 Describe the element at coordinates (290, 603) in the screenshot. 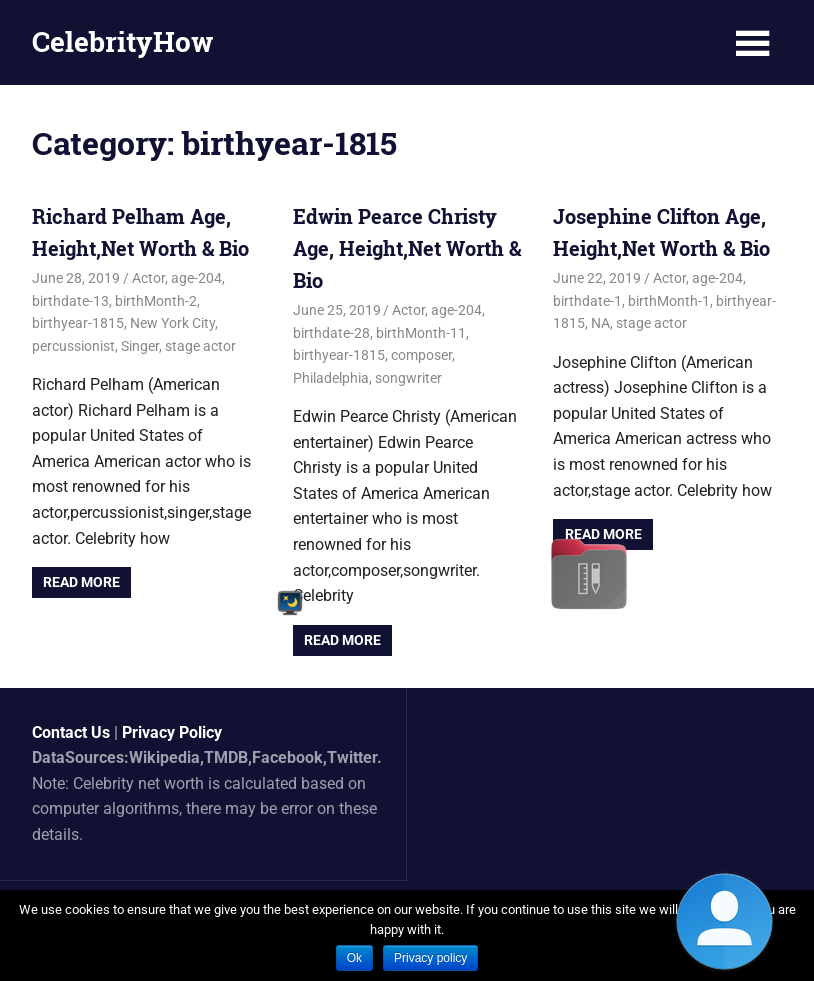

I see `access screensaver settings` at that location.